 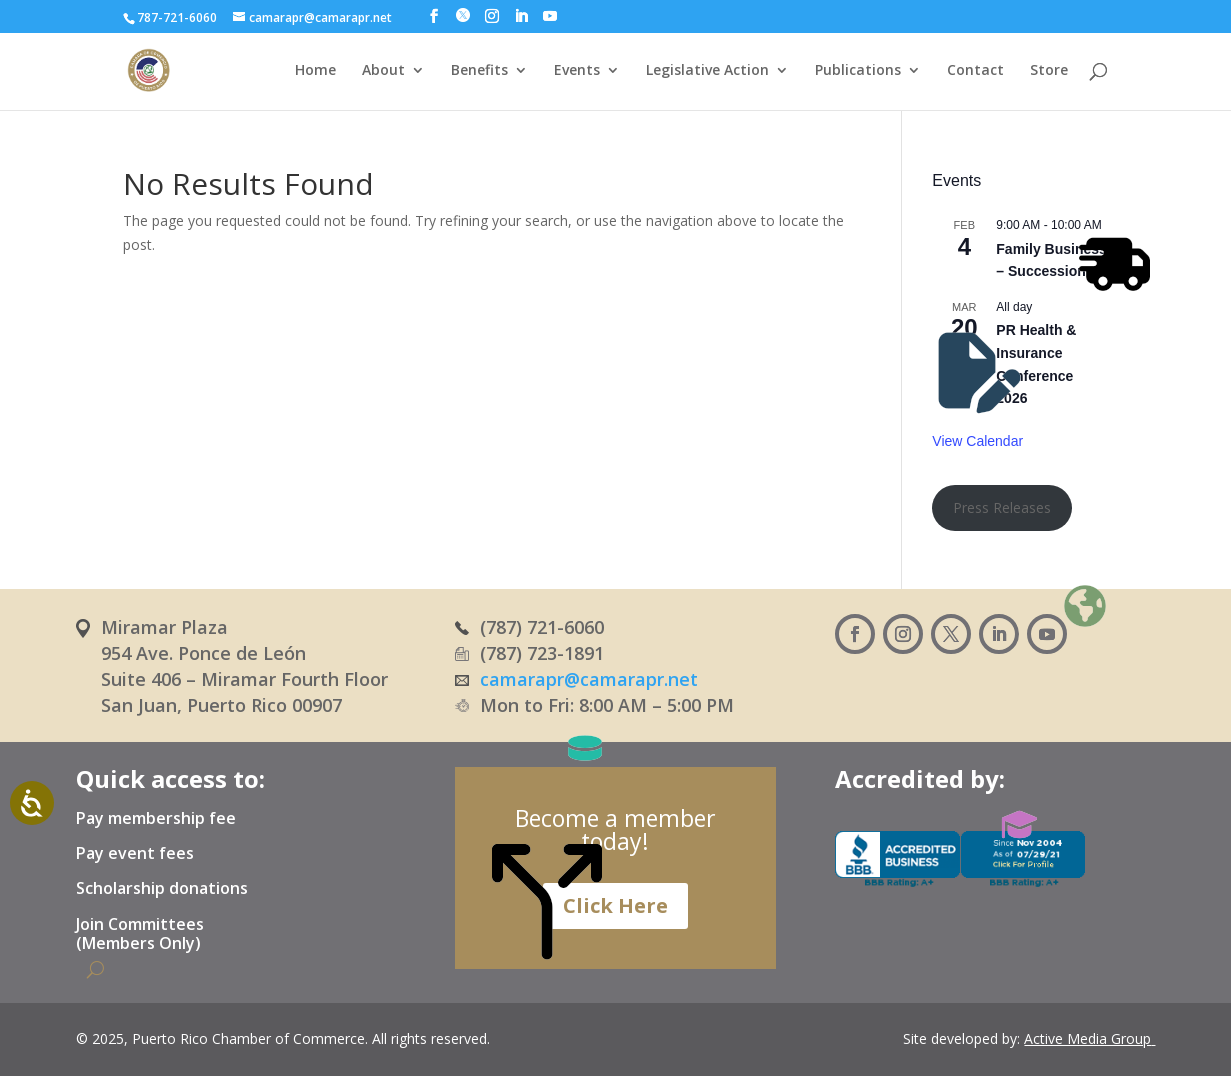 What do you see at coordinates (585, 748) in the screenshot?
I see `hockey or ice sports category` at bounding box center [585, 748].